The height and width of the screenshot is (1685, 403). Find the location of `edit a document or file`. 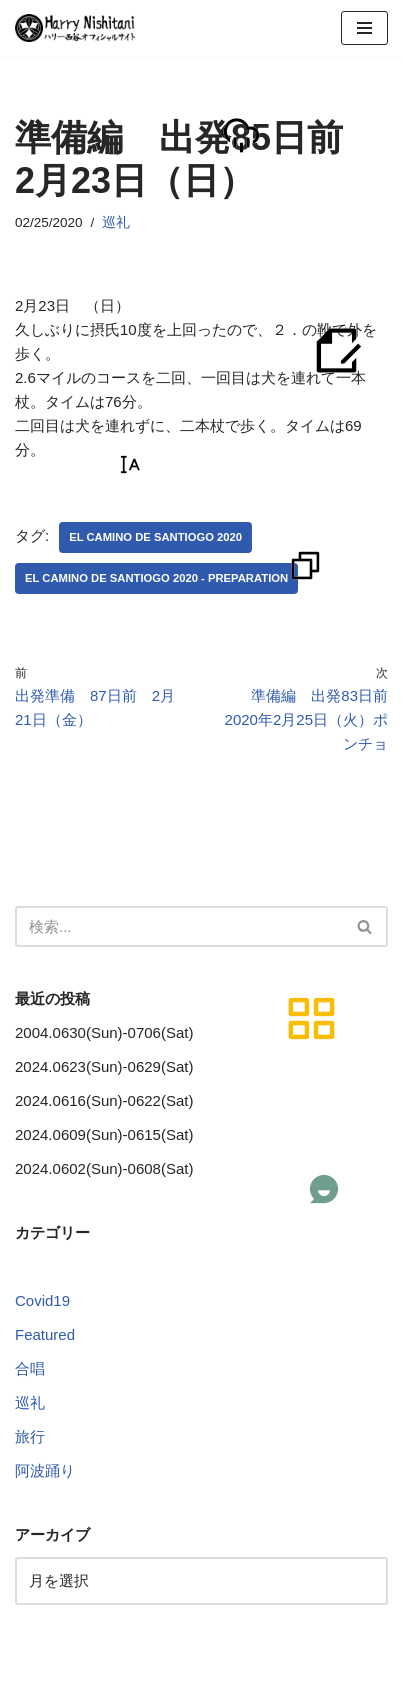

edit a document or file is located at coordinates (336, 350).